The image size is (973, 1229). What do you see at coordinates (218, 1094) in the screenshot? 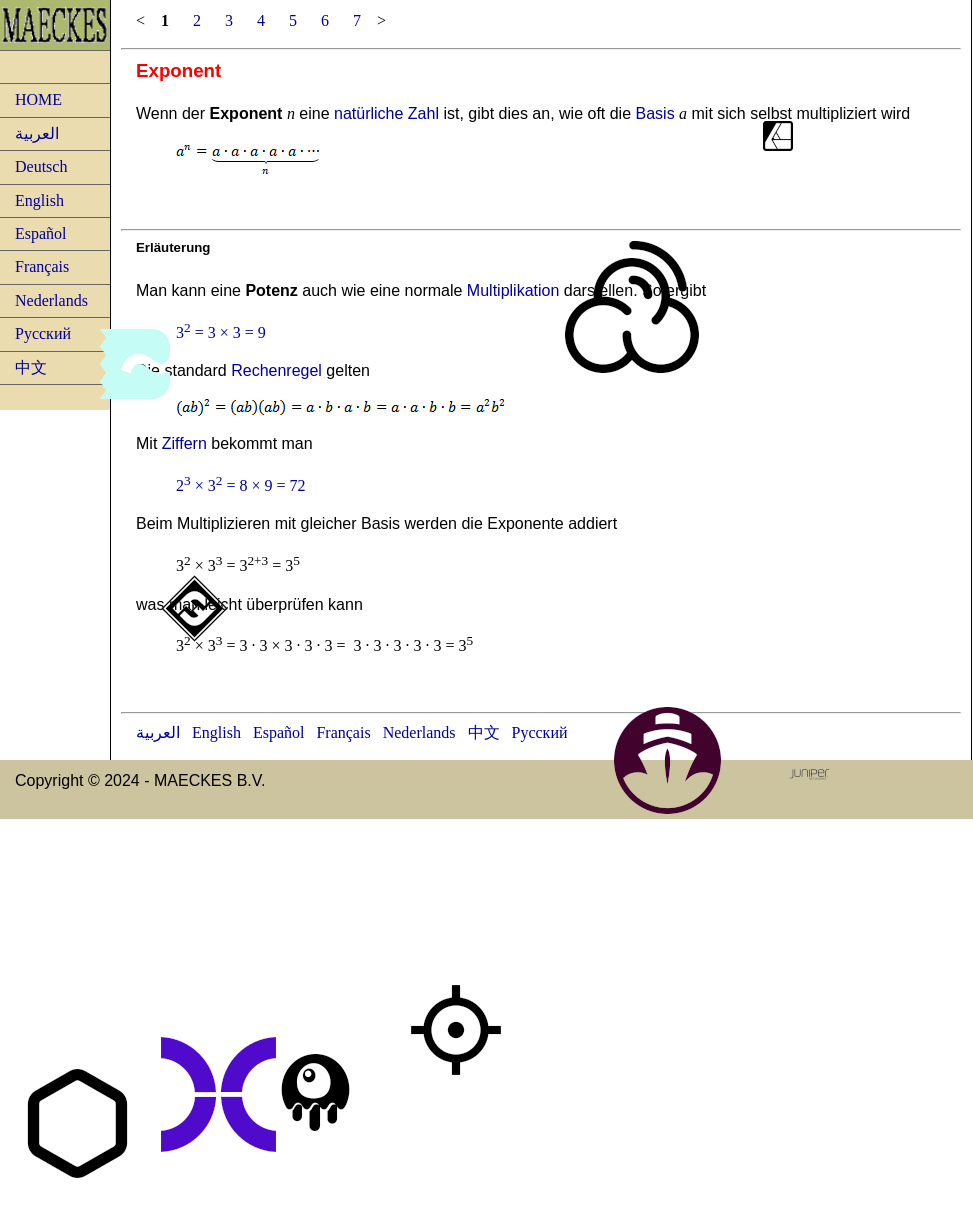
I see `nextflow workflow management platform logo` at bounding box center [218, 1094].